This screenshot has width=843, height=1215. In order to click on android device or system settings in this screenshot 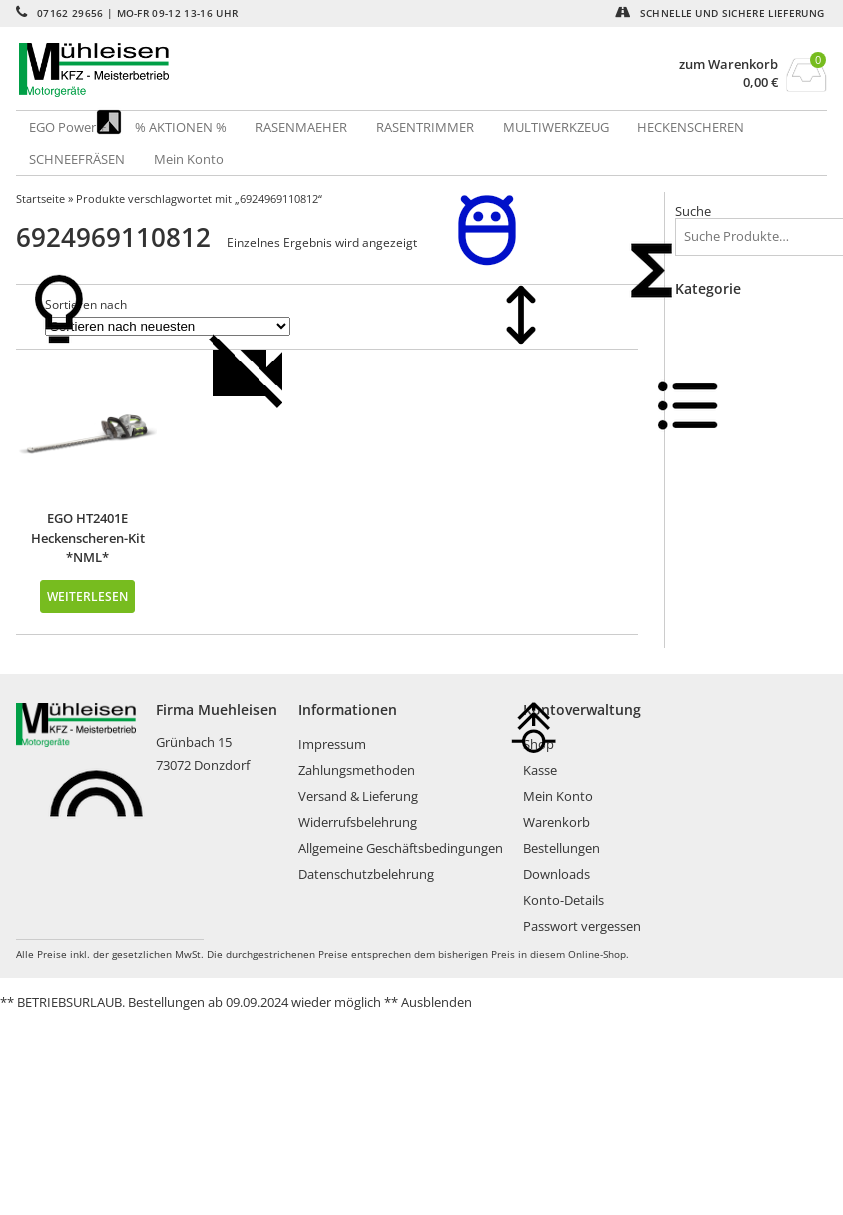, I will do `click(487, 229)`.